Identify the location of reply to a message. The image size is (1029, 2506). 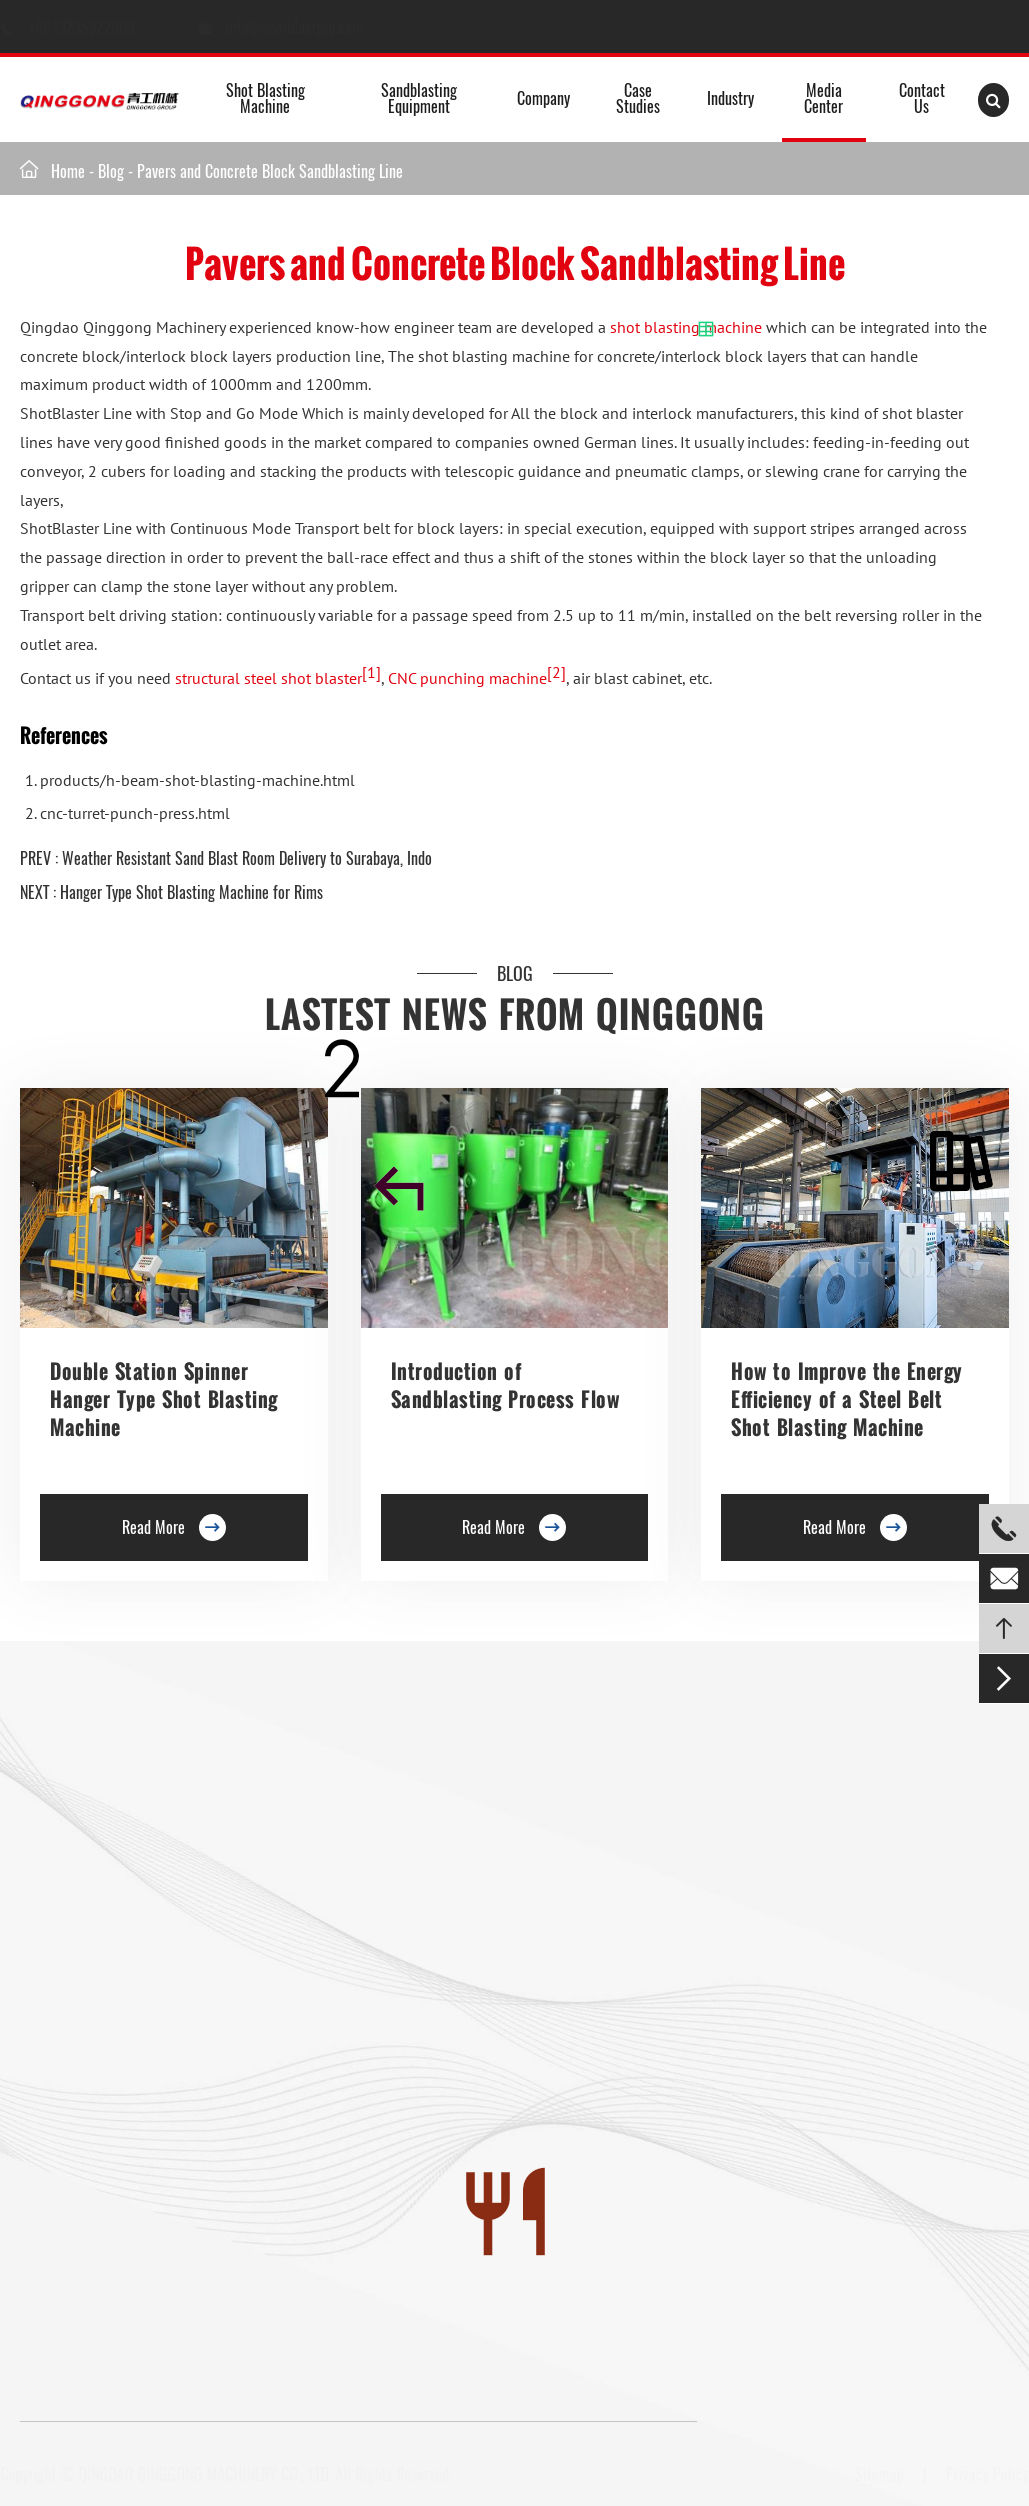
(402, 1189).